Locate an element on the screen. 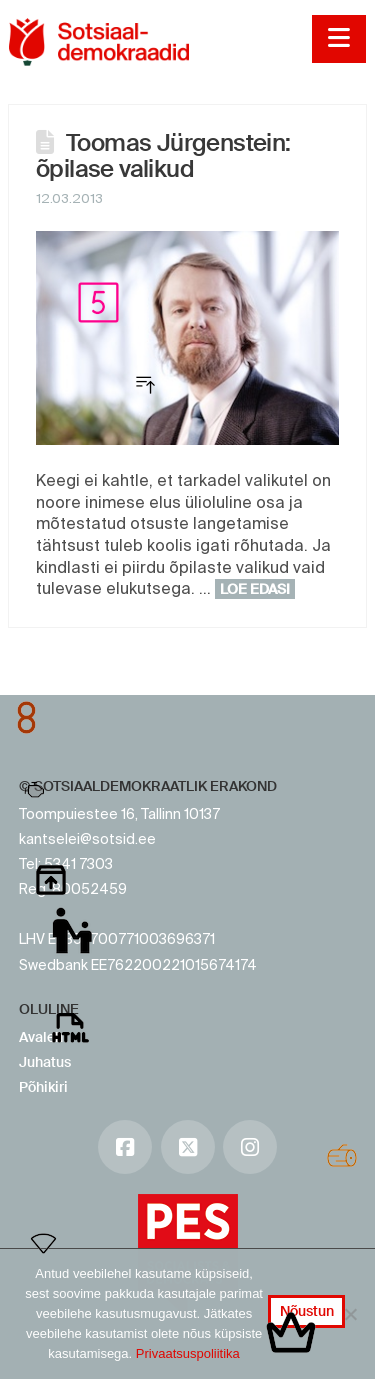 This screenshot has width=375, height=1379. view activity log or history is located at coordinates (342, 1157).